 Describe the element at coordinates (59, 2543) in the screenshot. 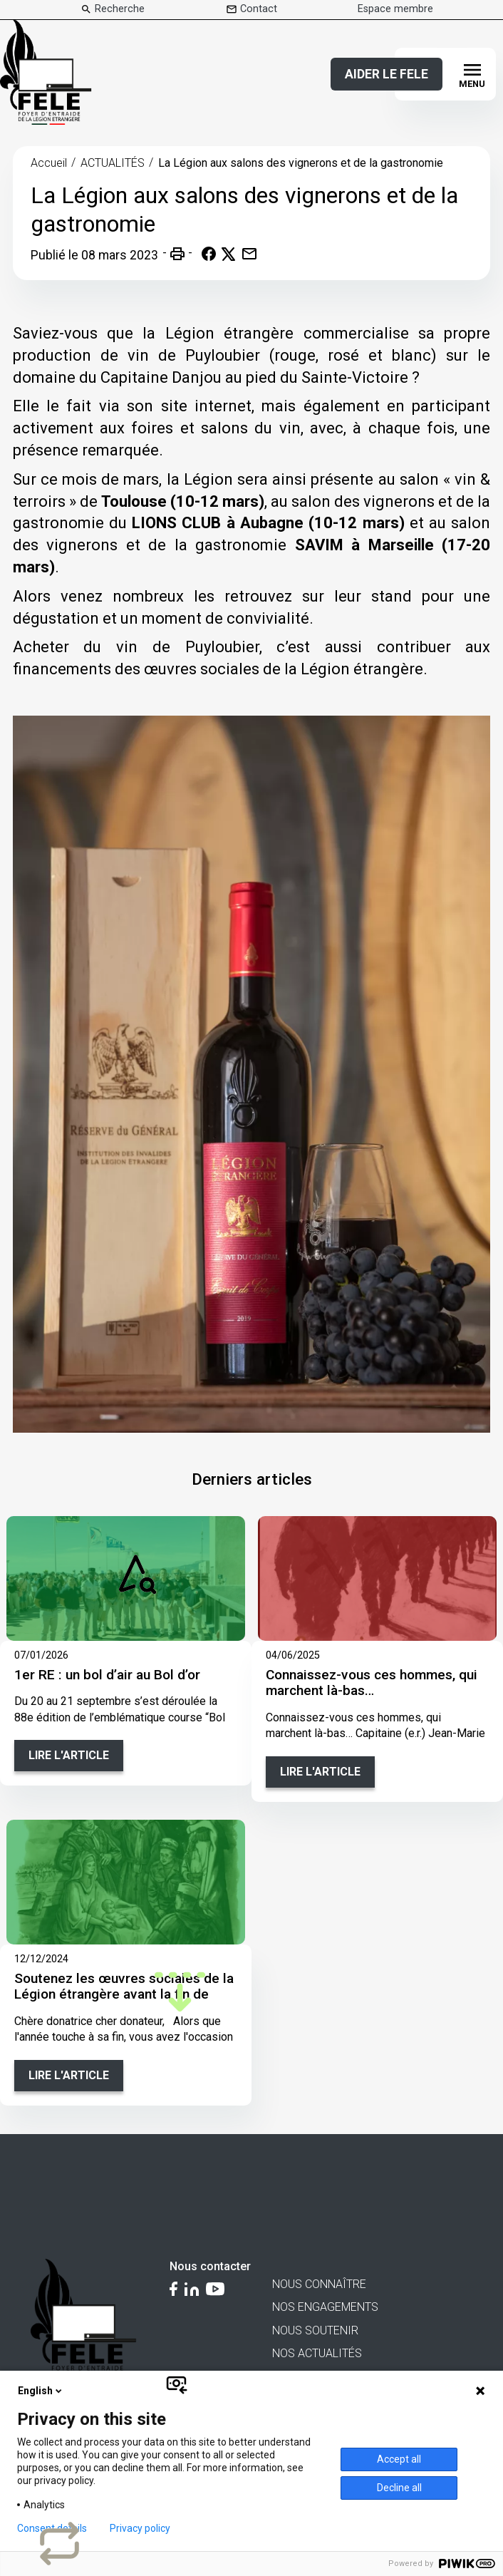

I see `enable repeat mode for playback` at that location.